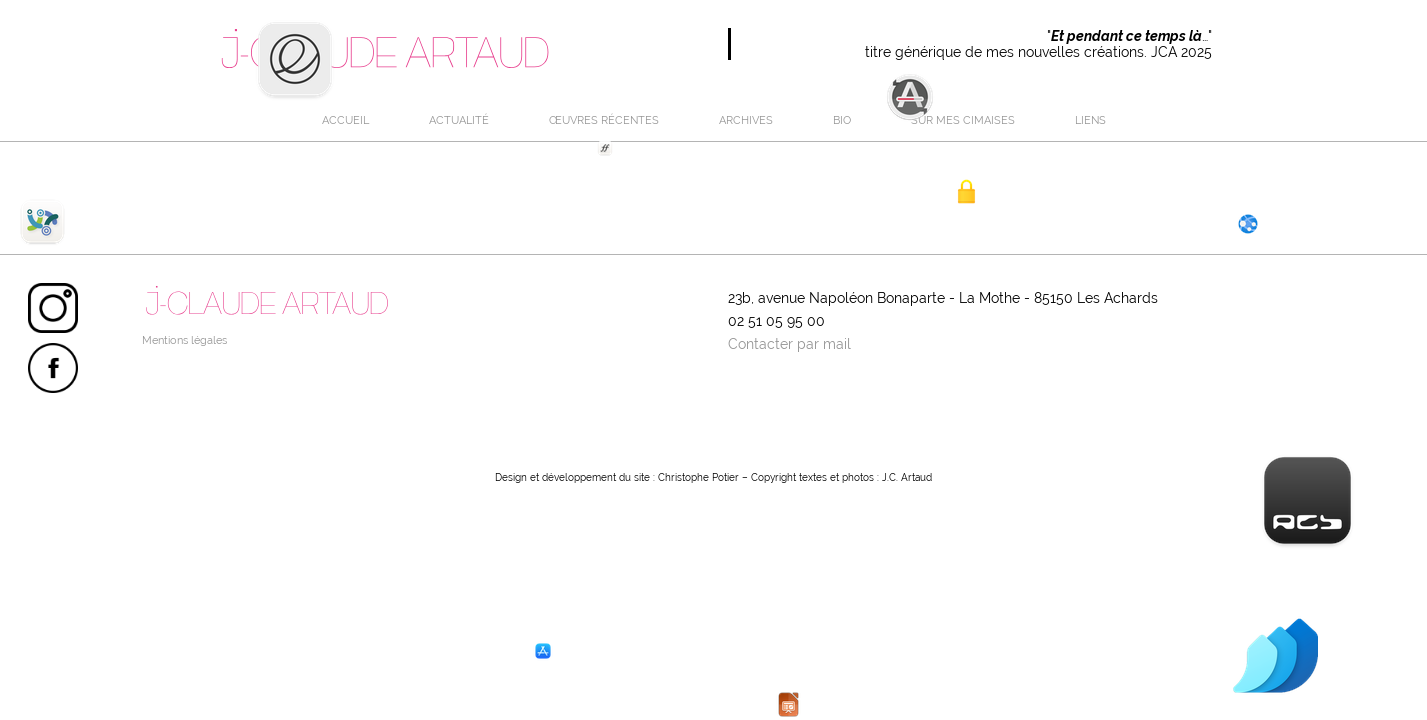 This screenshot has width=1427, height=720. I want to click on open the windows app store, so click(1248, 224).